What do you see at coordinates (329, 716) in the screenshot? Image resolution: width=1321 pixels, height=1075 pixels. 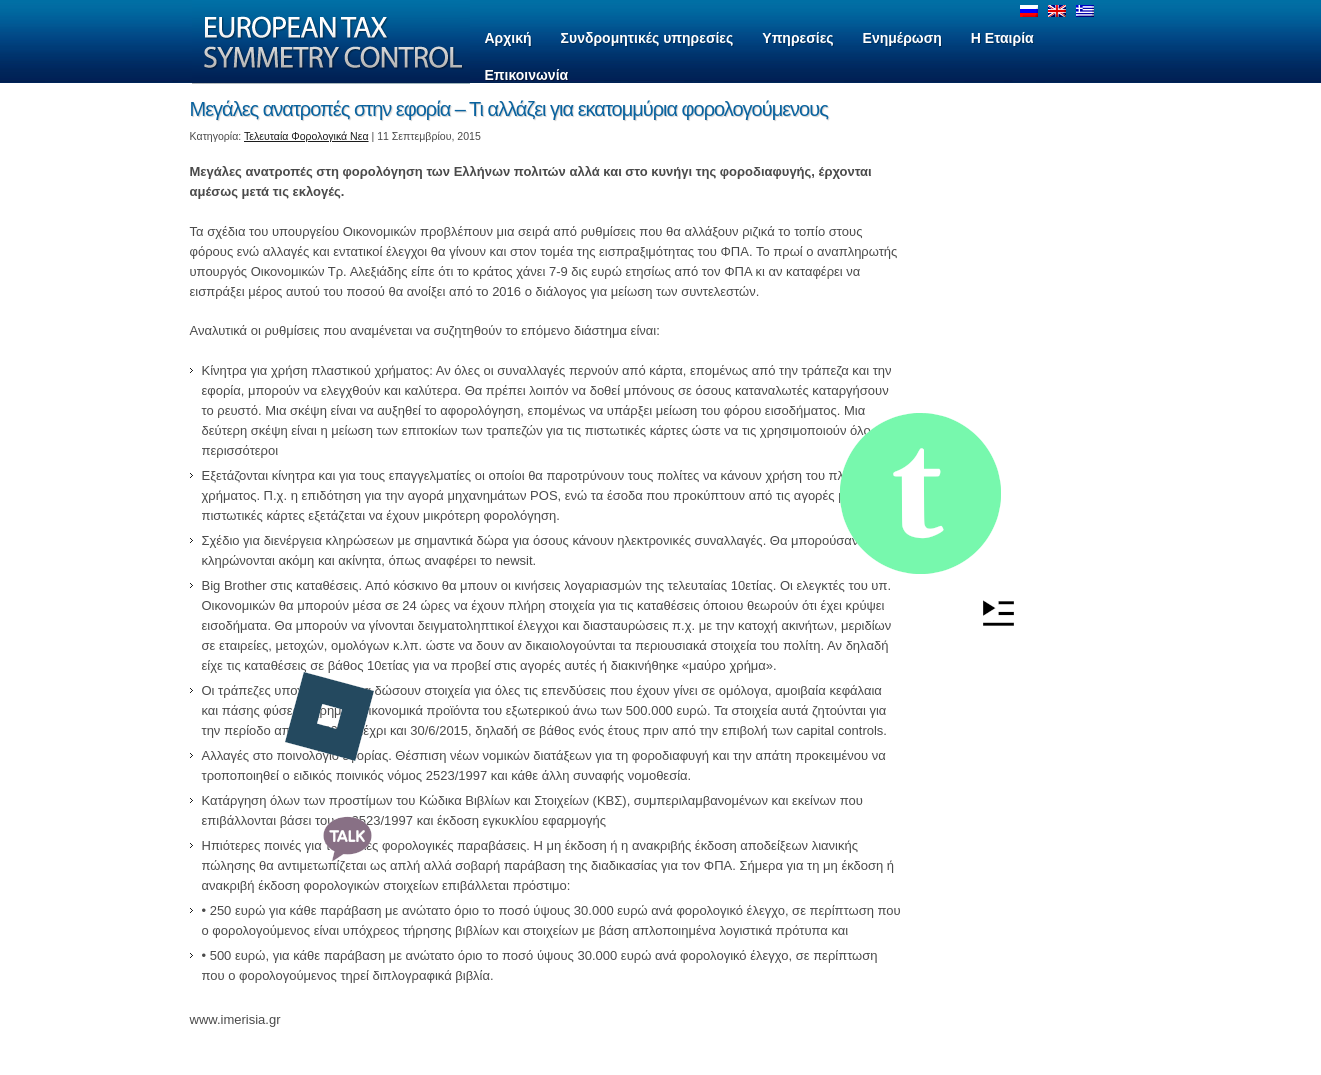 I see `open the Roblox app` at bounding box center [329, 716].